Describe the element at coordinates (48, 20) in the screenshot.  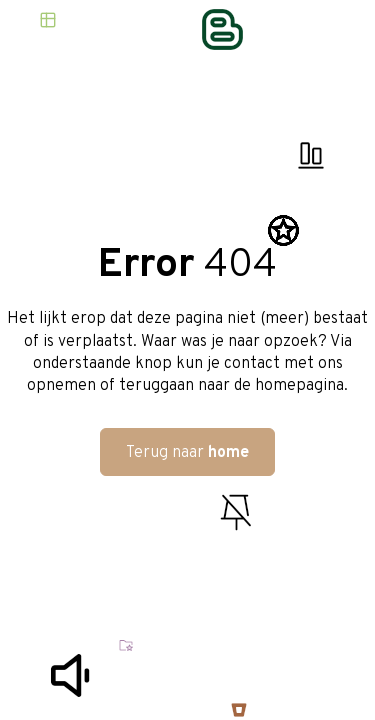
I see `view data in table format` at that location.